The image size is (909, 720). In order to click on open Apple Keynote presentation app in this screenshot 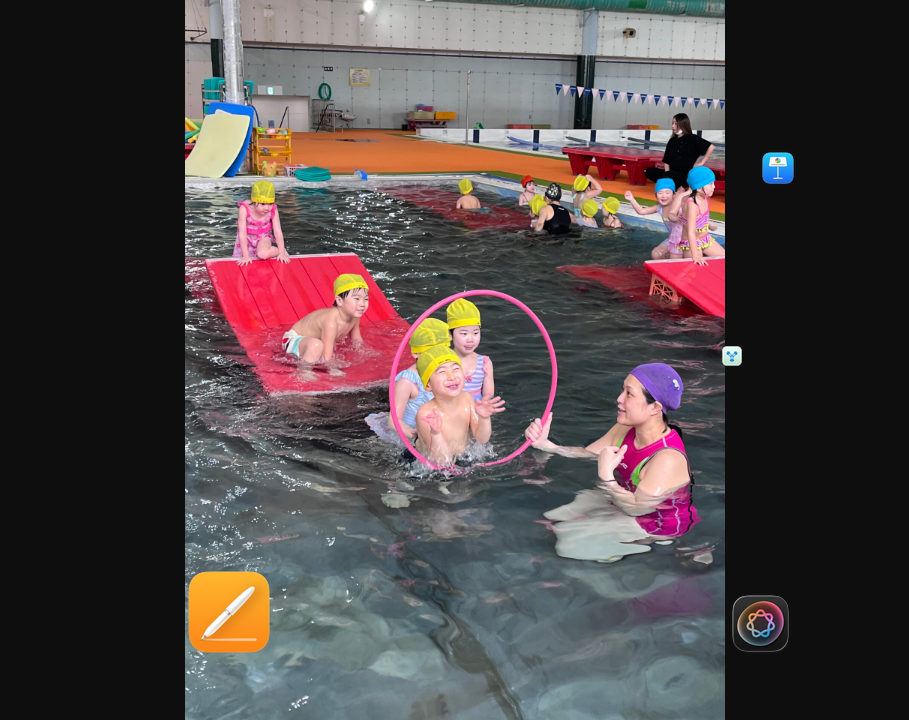, I will do `click(778, 168)`.